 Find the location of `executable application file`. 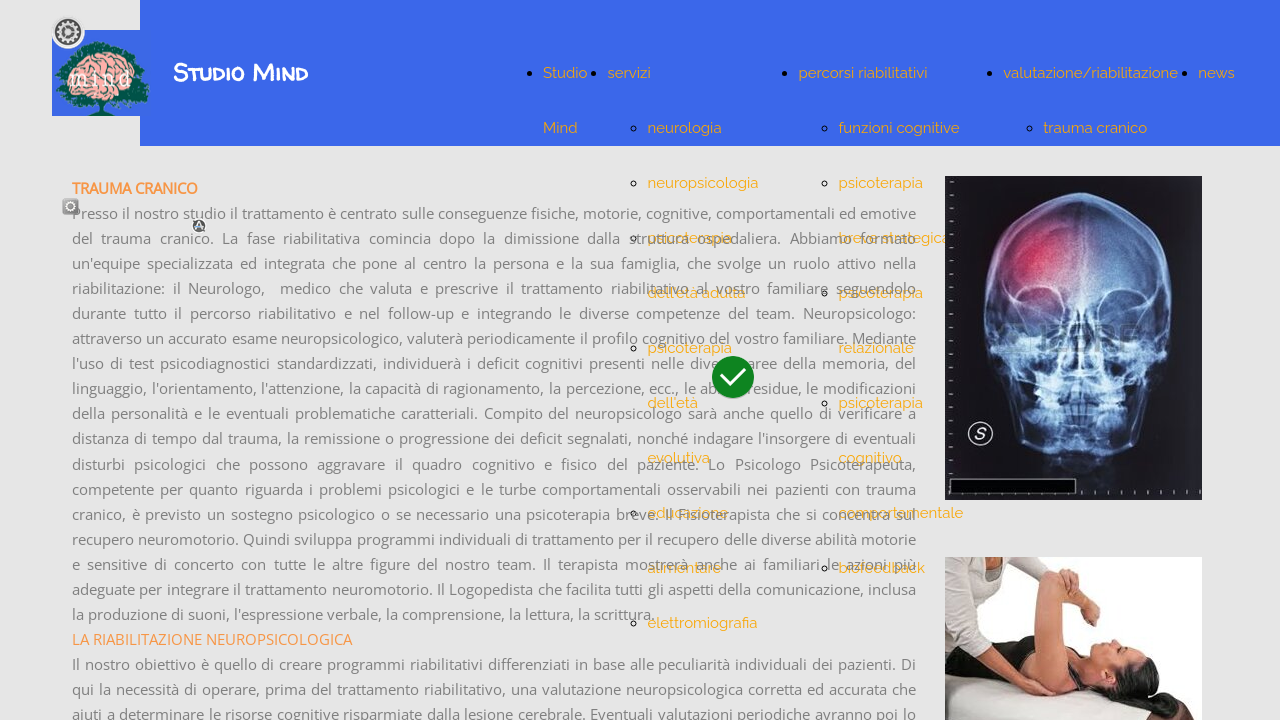

executable application file is located at coordinates (70, 206).